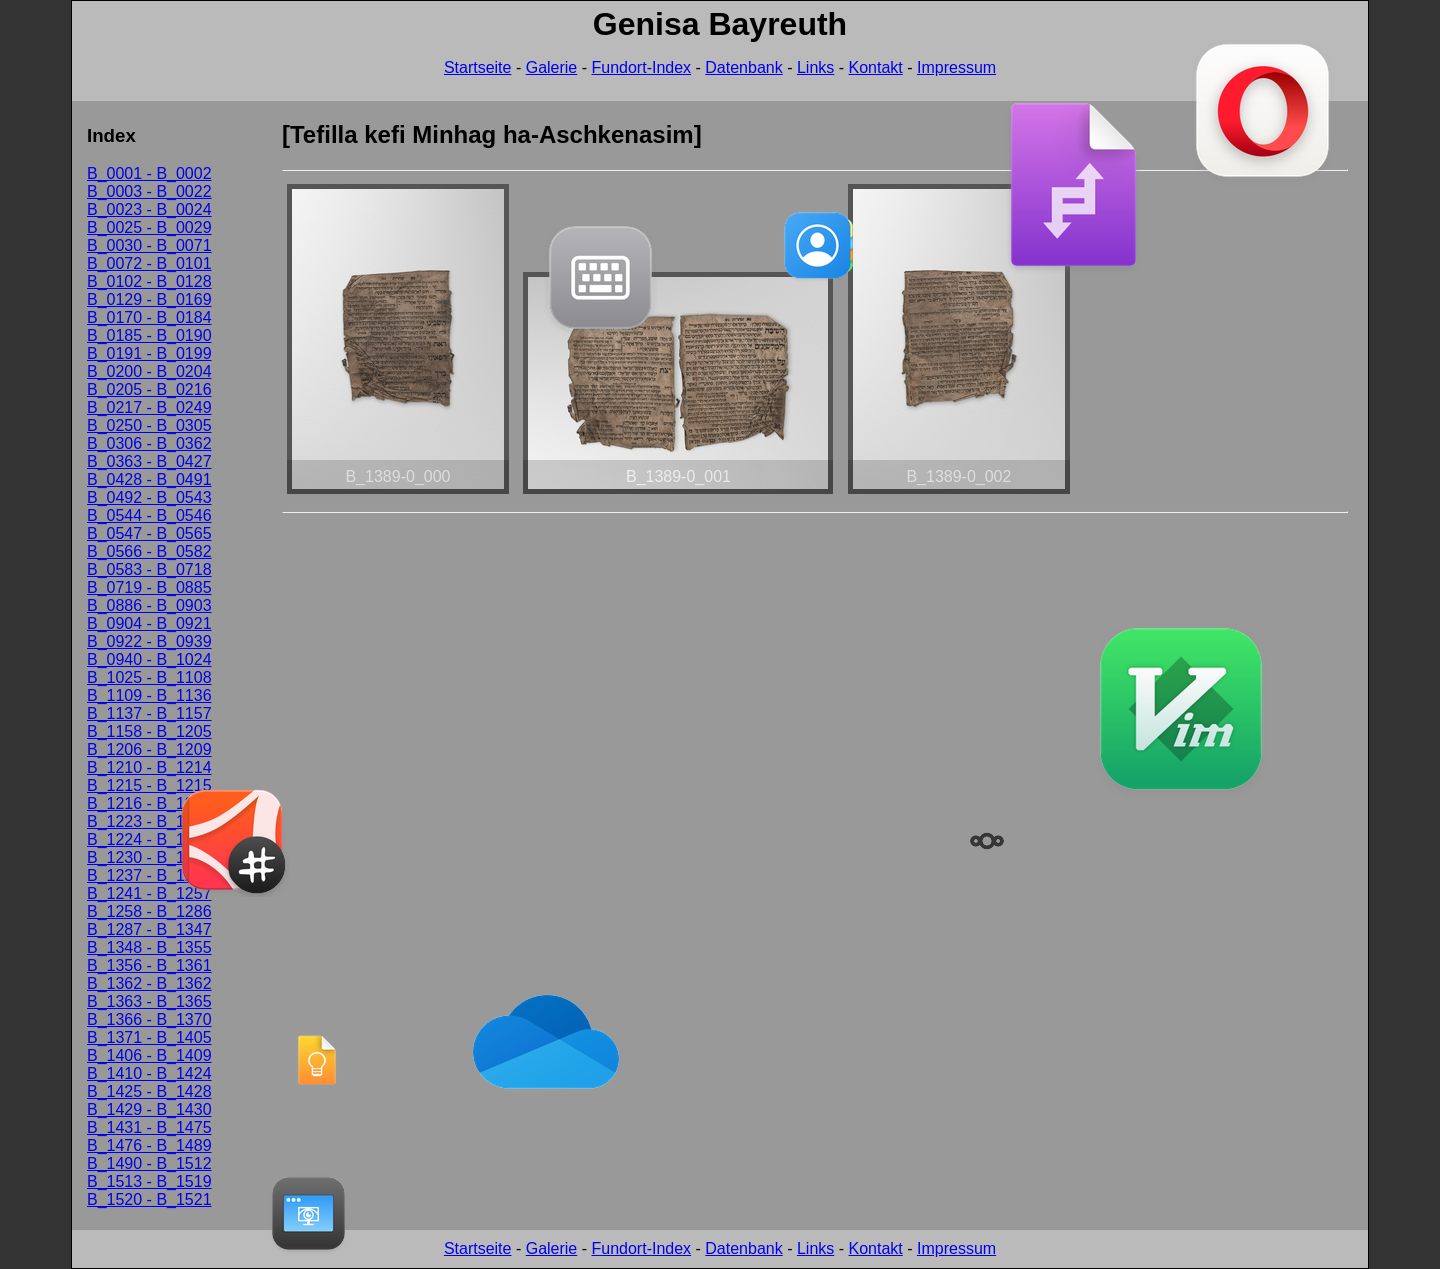 This screenshot has height=1269, width=1440. What do you see at coordinates (600, 279) in the screenshot?
I see `open keyboard settings and preferences` at bounding box center [600, 279].